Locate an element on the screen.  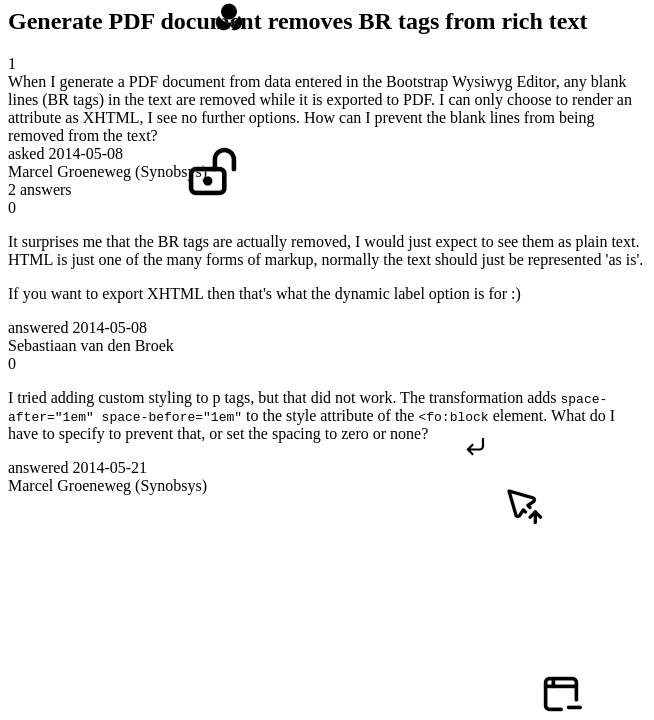
scroll to top of page is located at coordinates (523, 505).